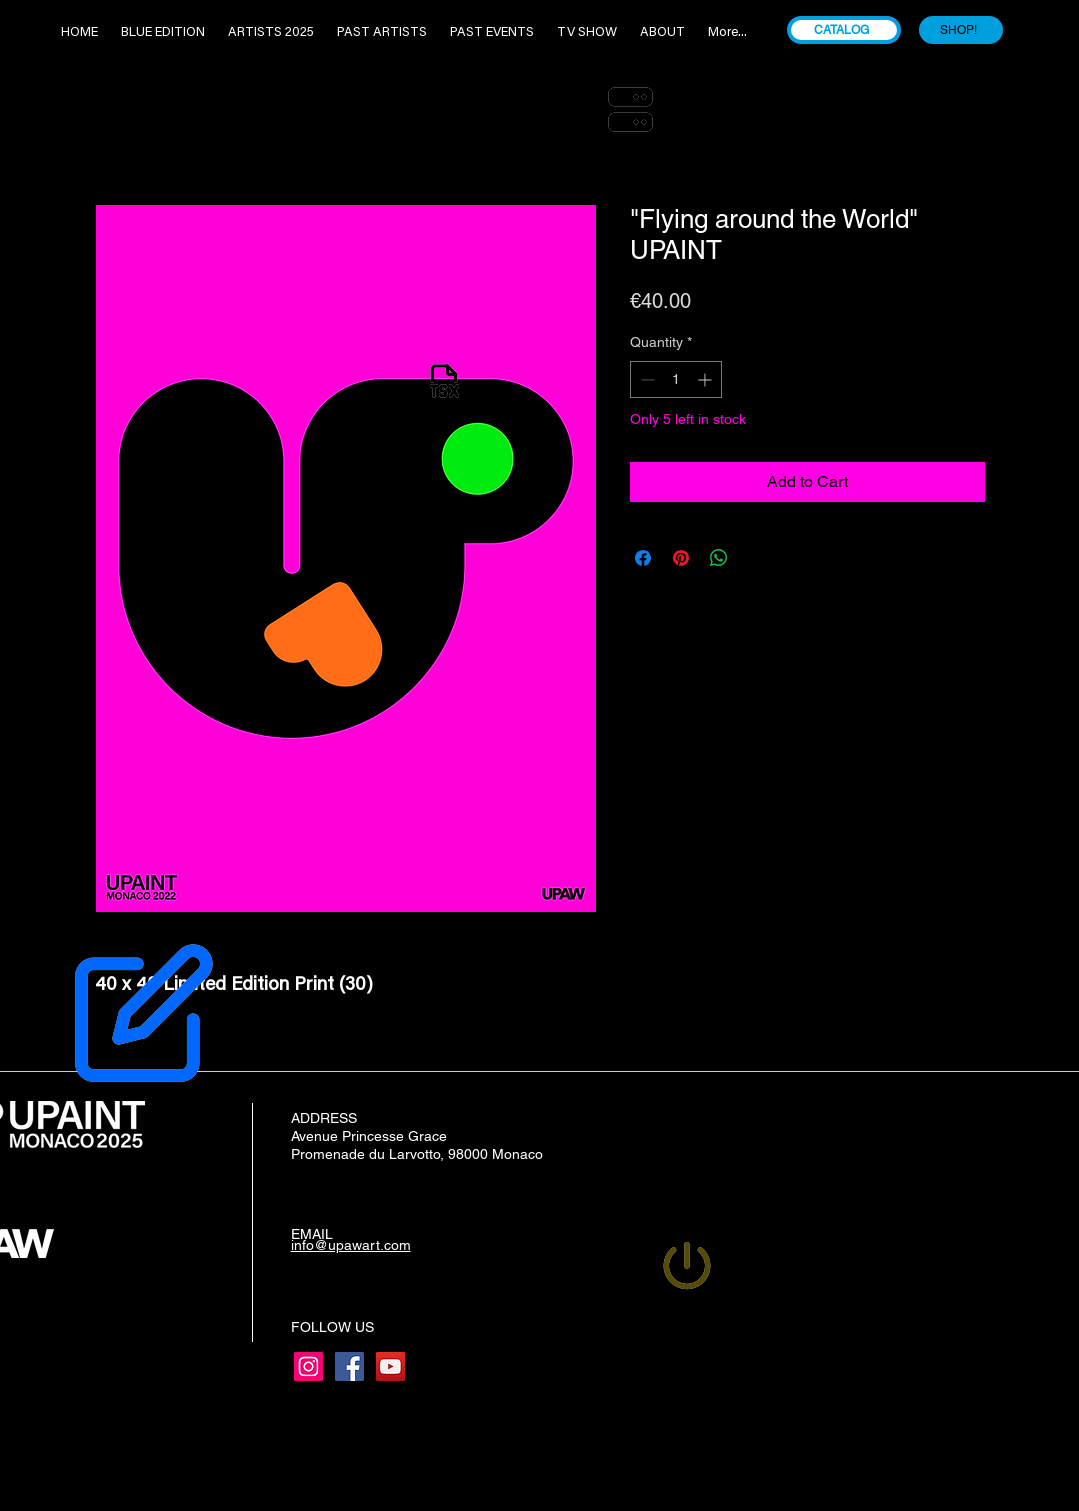 This screenshot has height=1511, width=1079. Describe the element at coordinates (687, 1266) in the screenshot. I see `turn device on or off` at that location.